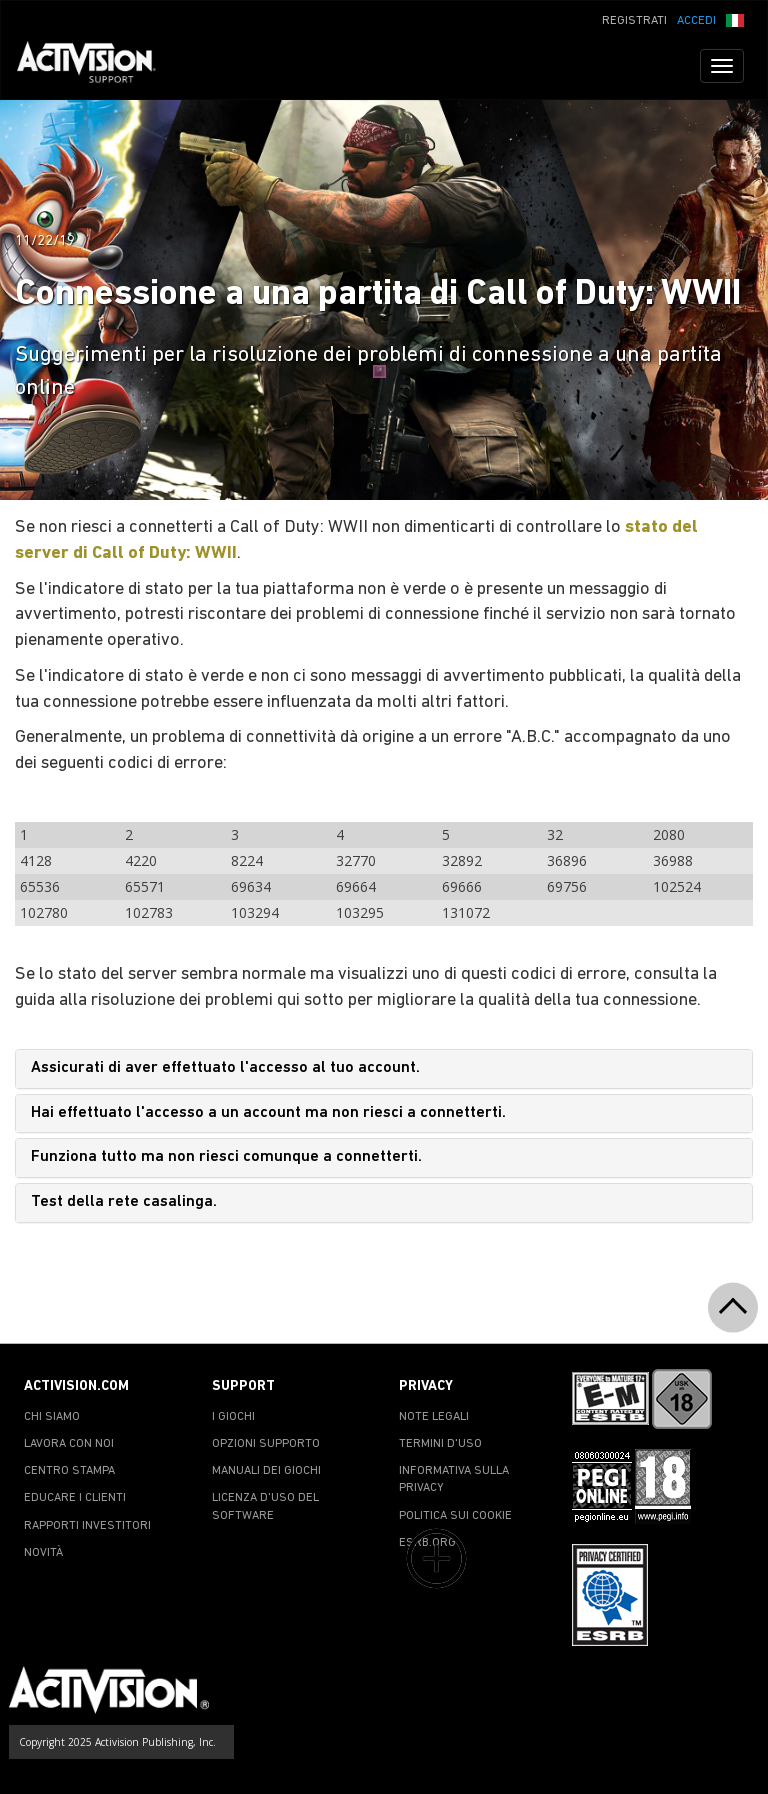 Image resolution: width=768 pixels, height=1794 pixels. I want to click on add a new item, so click(436, 1558).